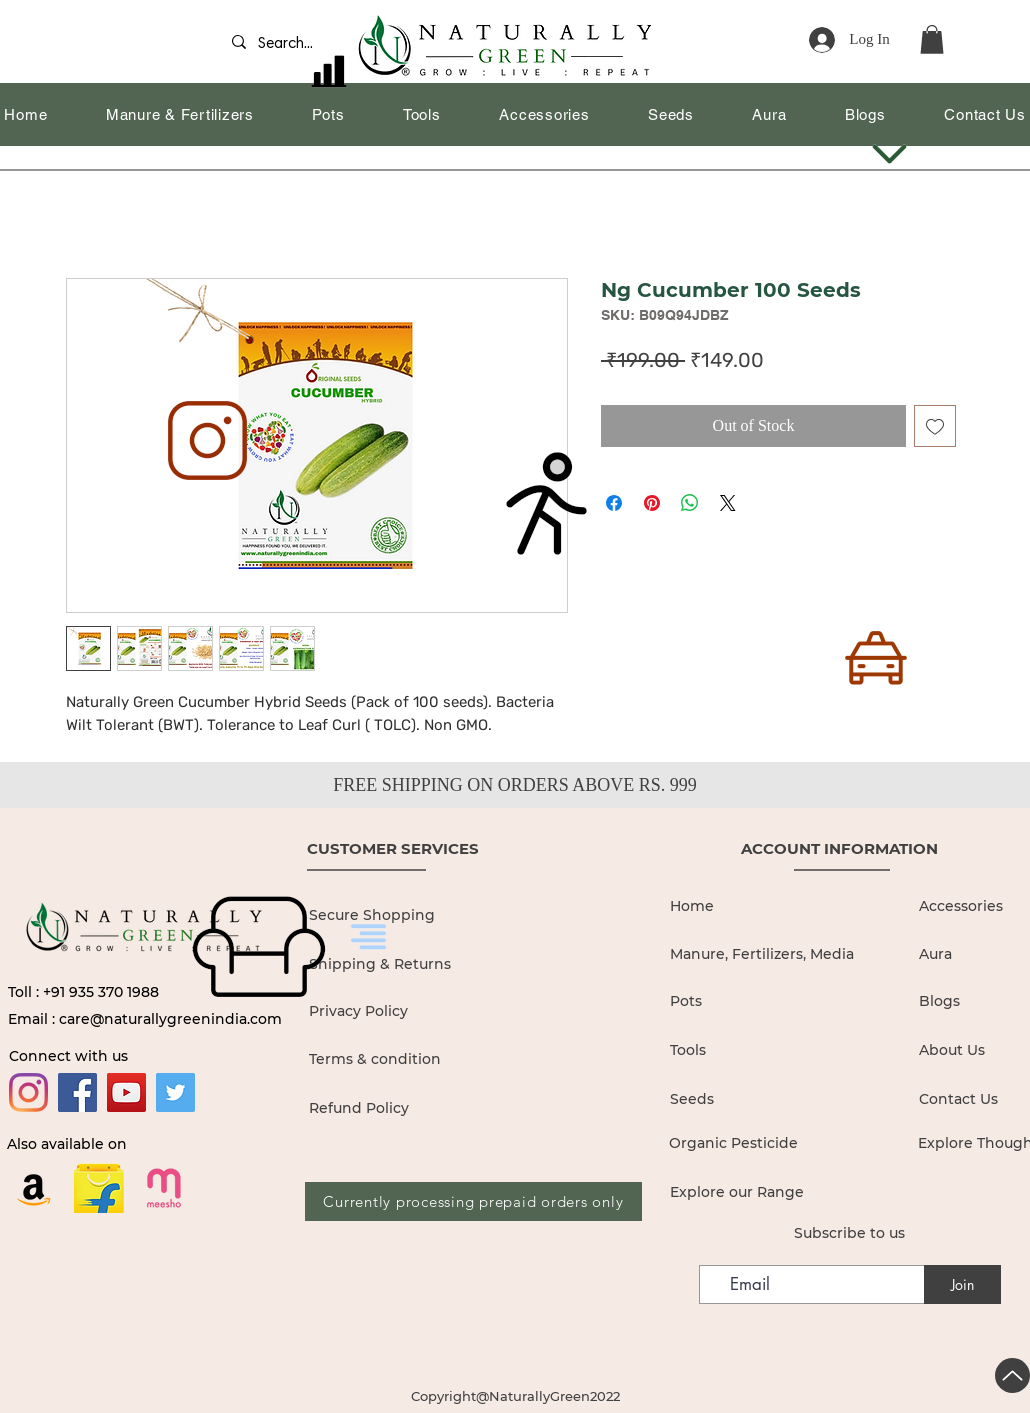 The width and height of the screenshot is (1030, 1413). Describe the element at coordinates (329, 72) in the screenshot. I see `view analytics or statistics` at that location.